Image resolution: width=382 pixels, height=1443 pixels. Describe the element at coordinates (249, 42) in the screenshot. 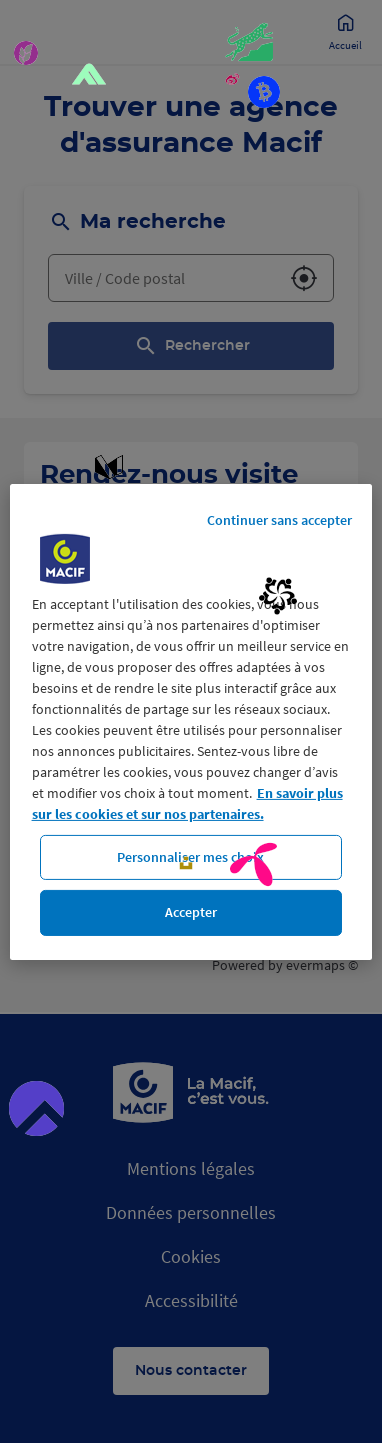

I see `navigate to RocksDB documentation or resources` at that location.